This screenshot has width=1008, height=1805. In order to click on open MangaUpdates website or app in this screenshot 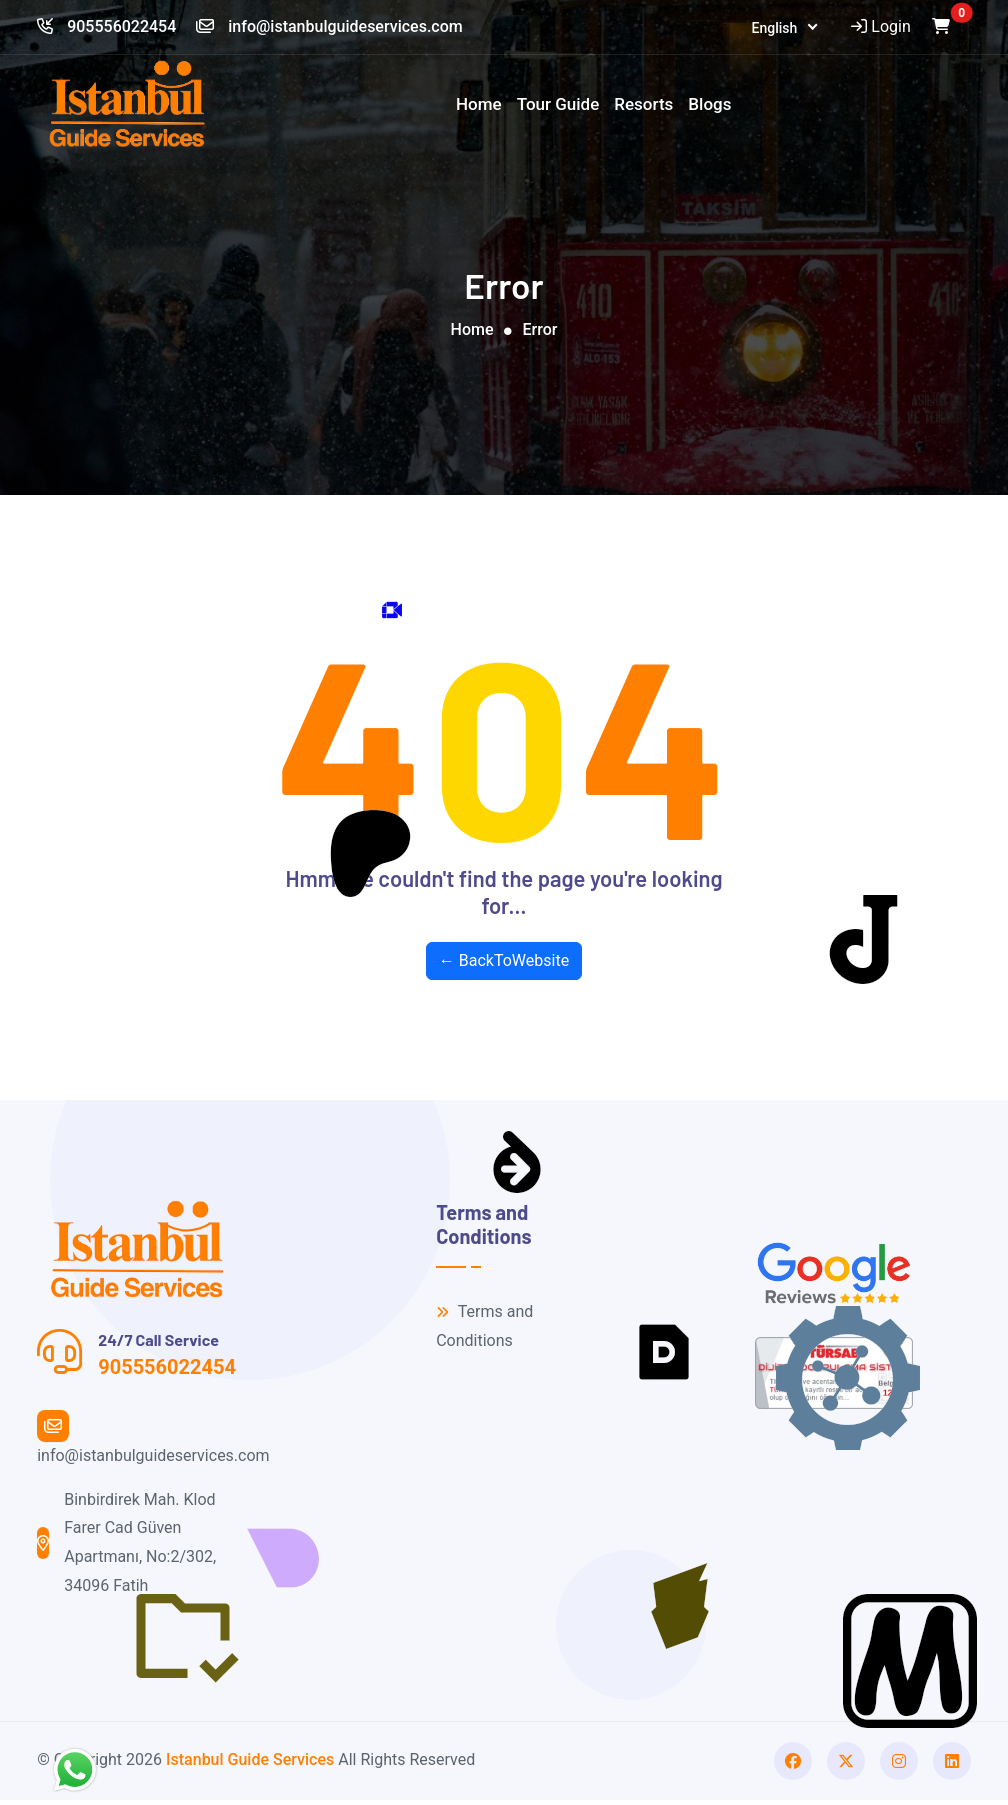, I will do `click(910, 1661)`.